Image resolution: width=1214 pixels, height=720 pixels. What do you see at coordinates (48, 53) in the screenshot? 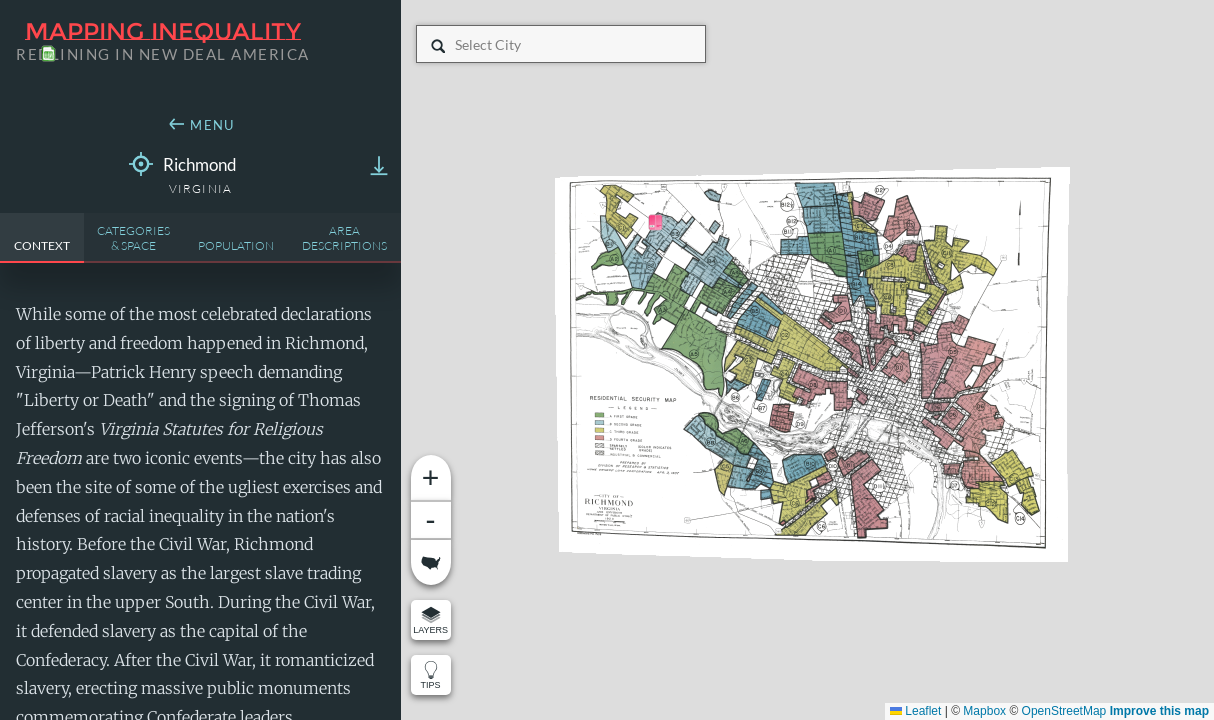
I see `open a libreoffice calc spreadsheet file` at bounding box center [48, 53].